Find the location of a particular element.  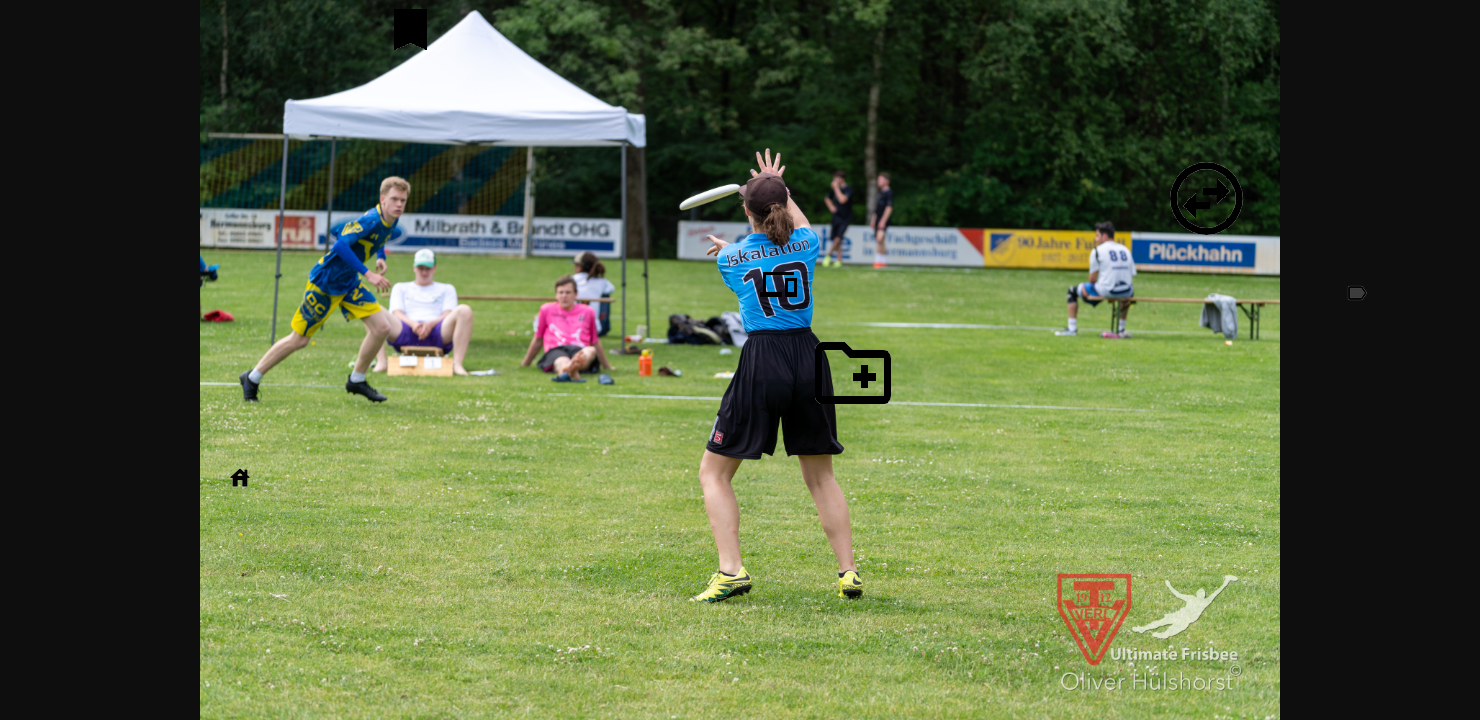

view connected devices is located at coordinates (778, 284).